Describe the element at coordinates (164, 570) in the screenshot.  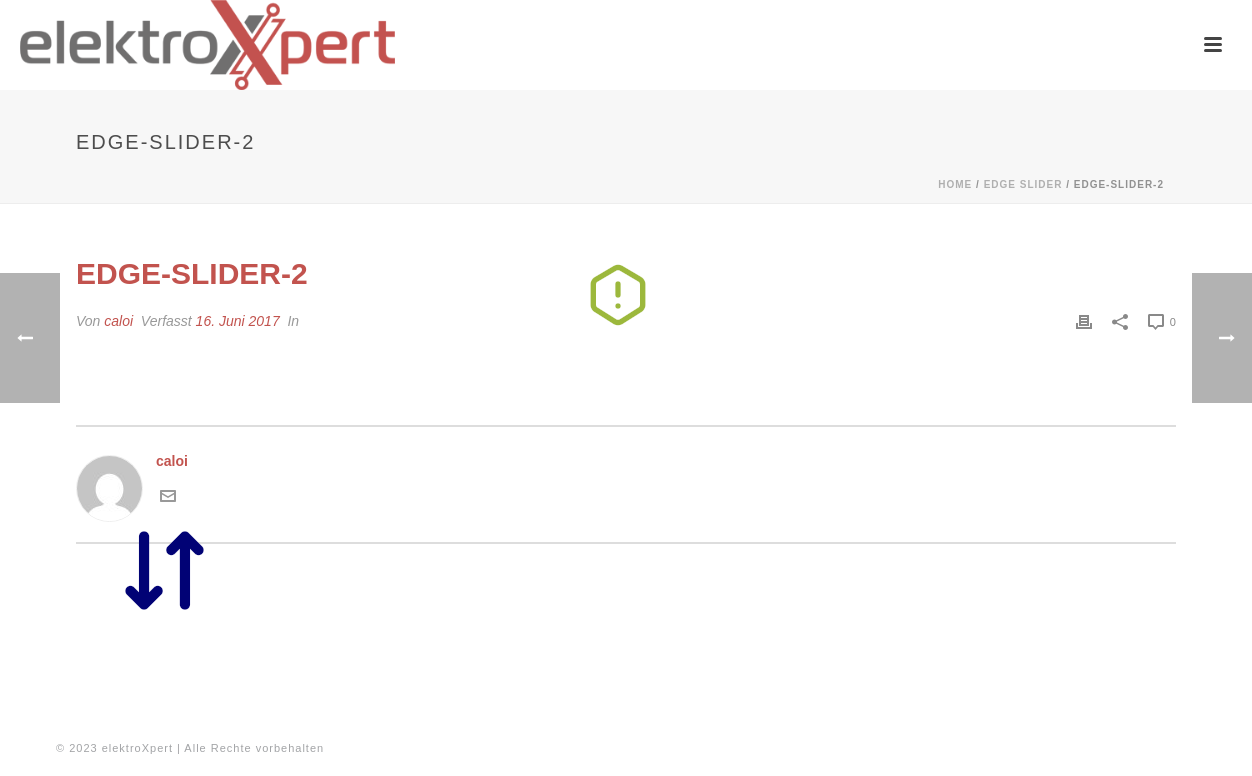
I see `sort items in ascending or descending order` at that location.